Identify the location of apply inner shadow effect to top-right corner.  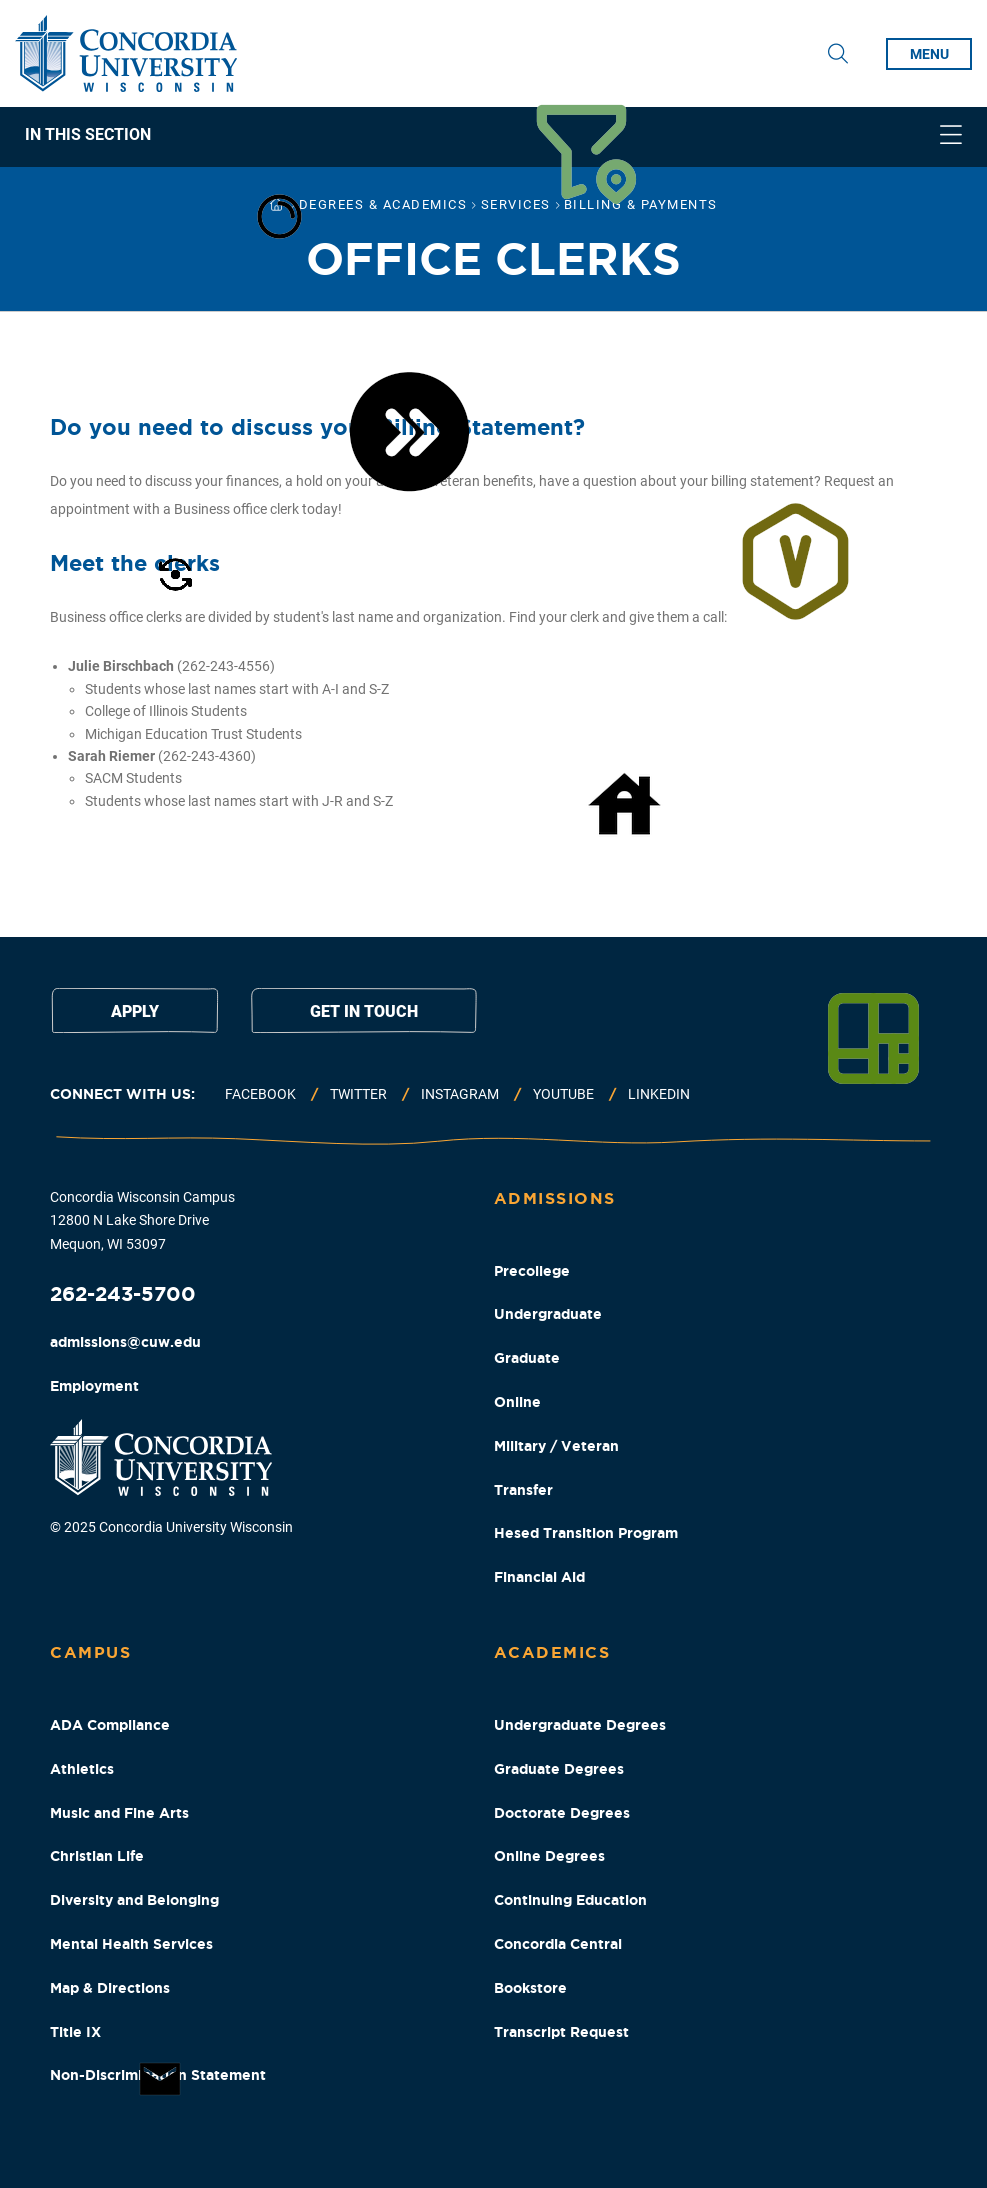
(279, 216).